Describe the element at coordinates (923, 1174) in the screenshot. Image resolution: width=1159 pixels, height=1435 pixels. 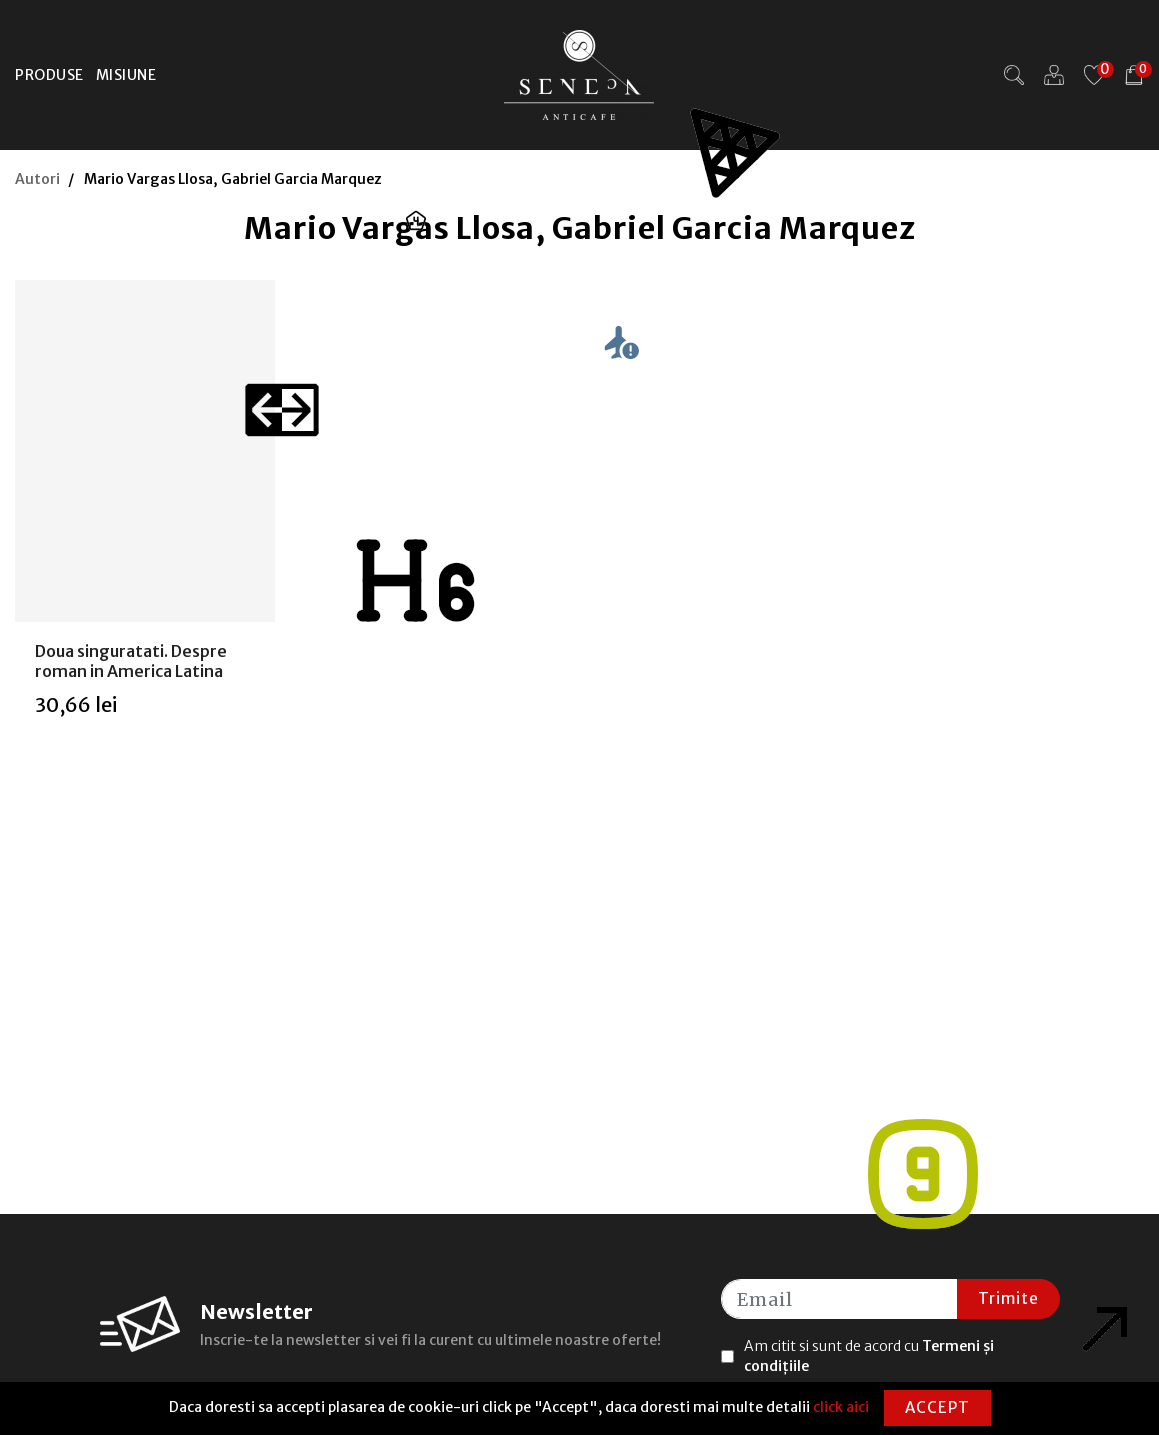
I see `indicates 9 items or notifications` at that location.